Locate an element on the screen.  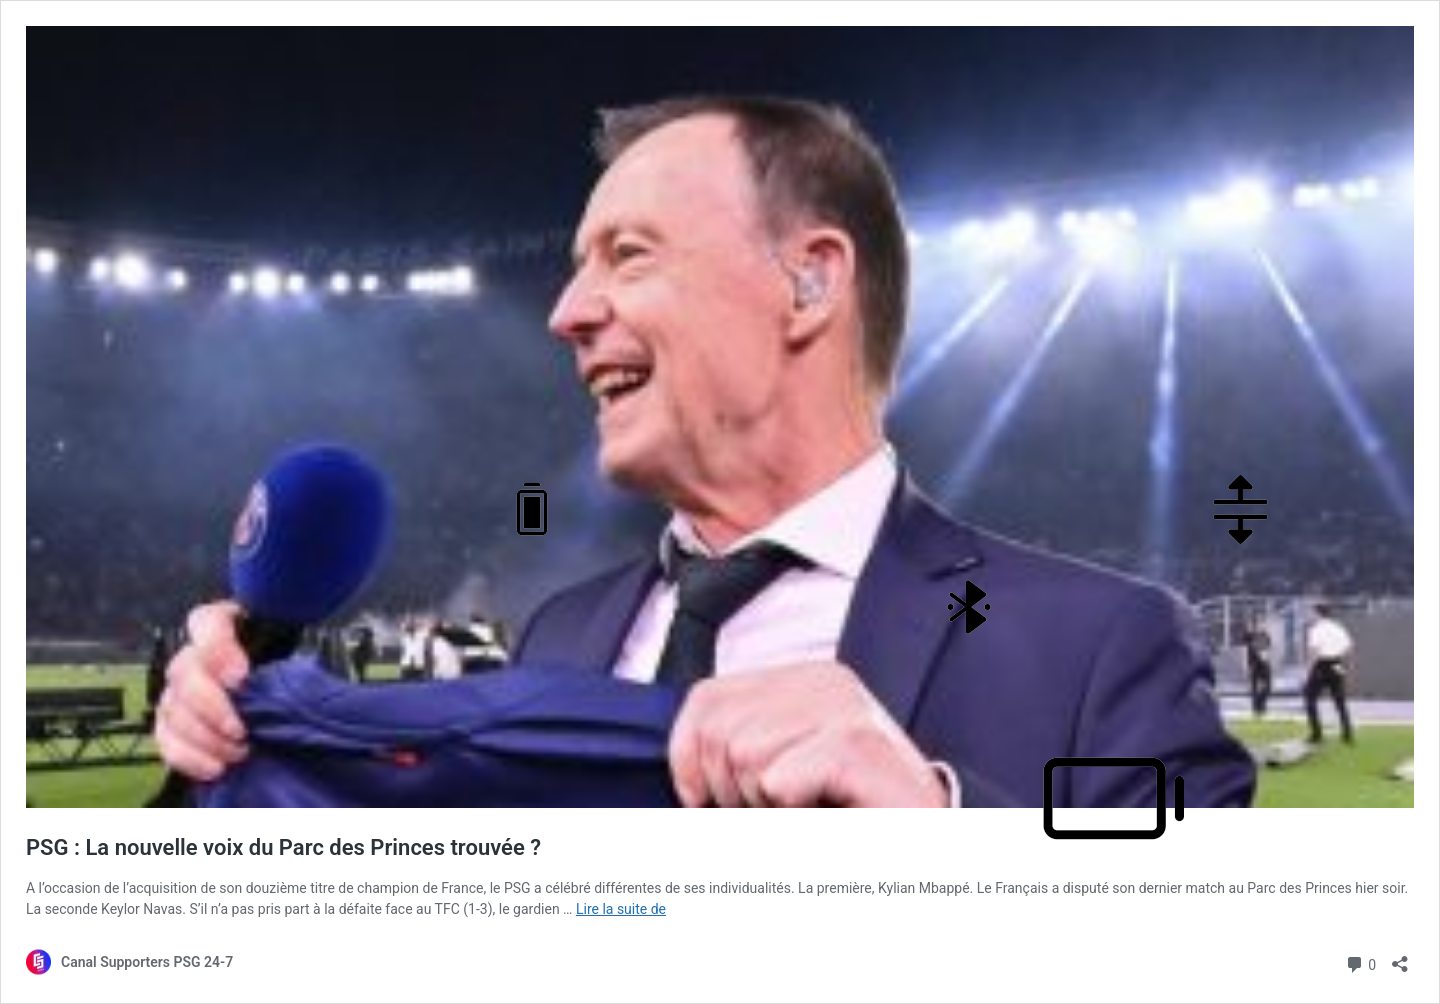
indicates battery is fully charged is located at coordinates (532, 510).